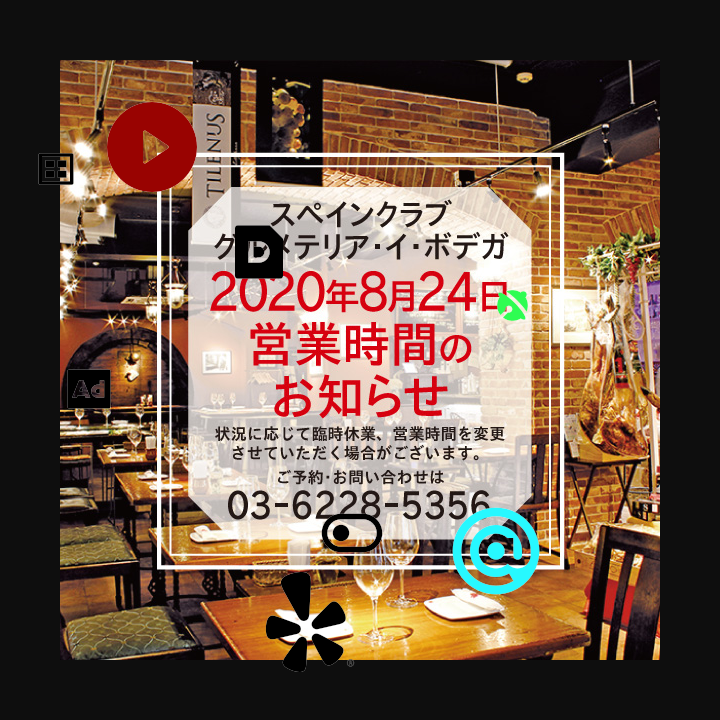 The image size is (720, 720). What do you see at coordinates (512, 305) in the screenshot?
I see `view notifications` at bounding box center [512, 305].